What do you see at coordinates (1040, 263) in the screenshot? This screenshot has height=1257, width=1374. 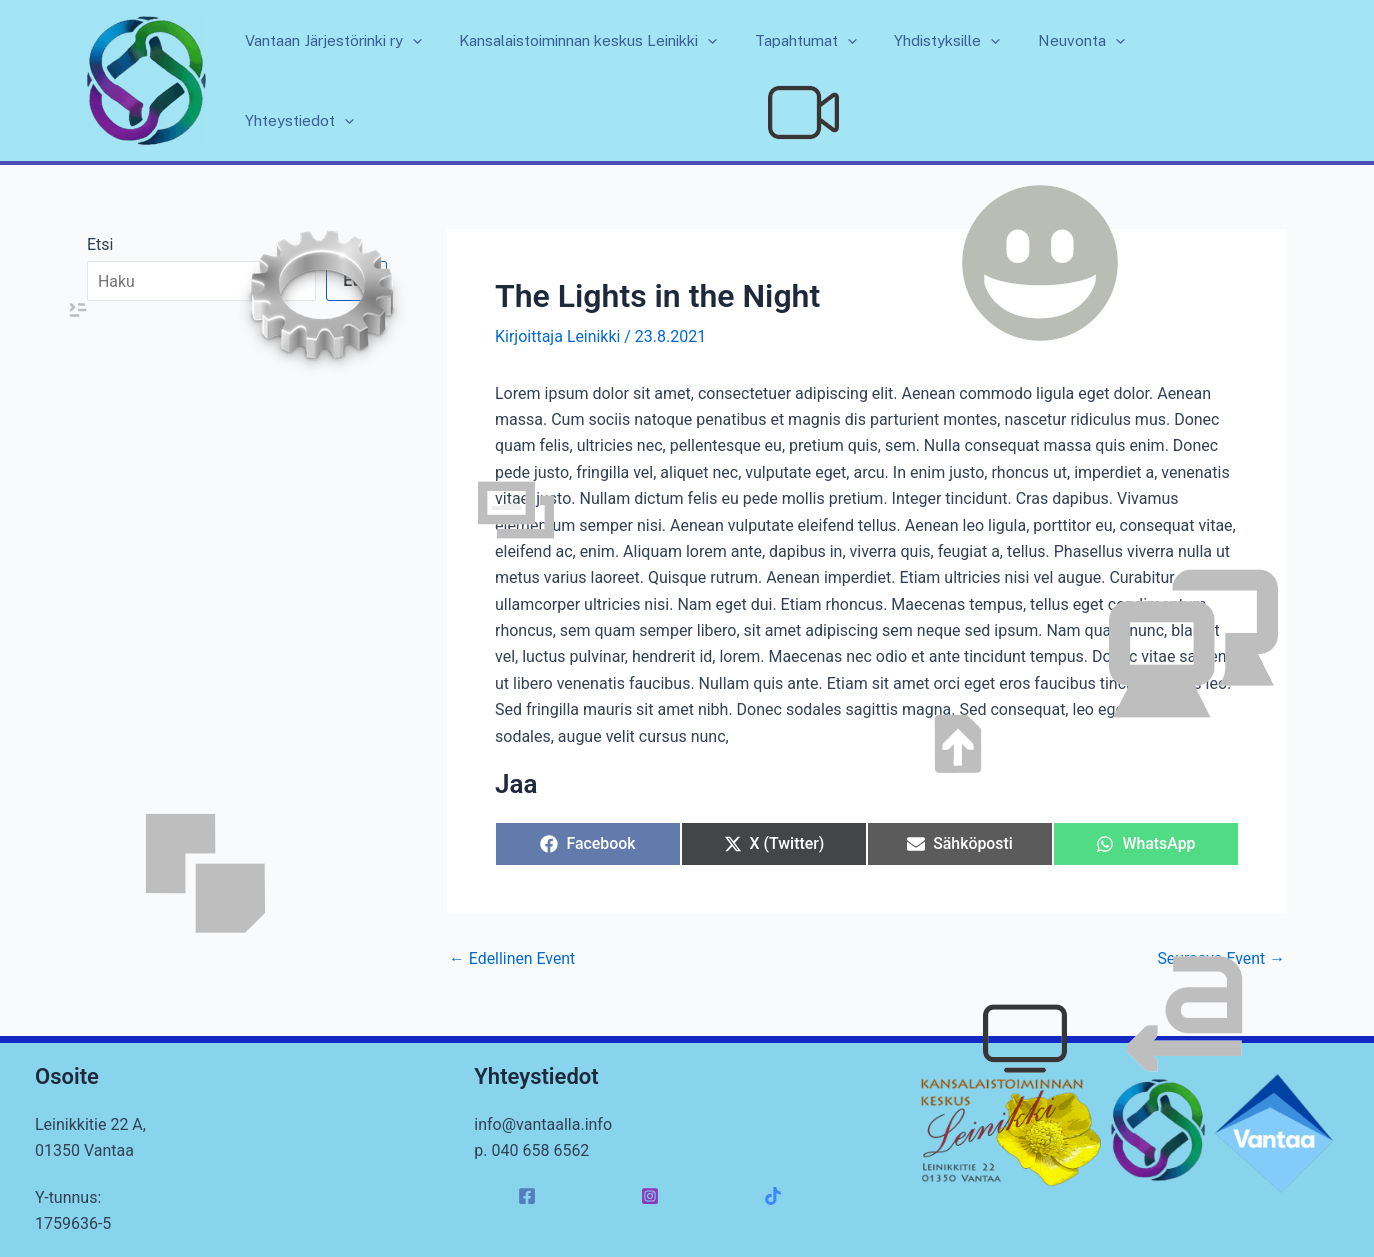 I see `react with a happy emoji` at bounding box center [1040, 263].